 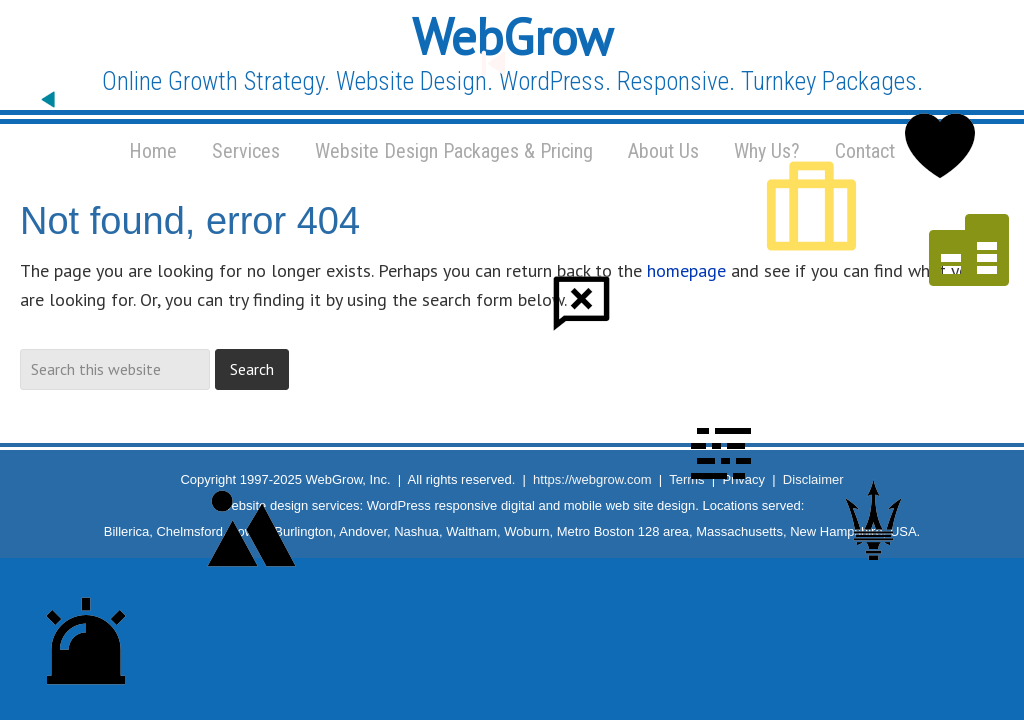 What do you see at coordinates (811, 210) in the screenshot?
I see `access work or business documents` at bounding box center [811, 210].